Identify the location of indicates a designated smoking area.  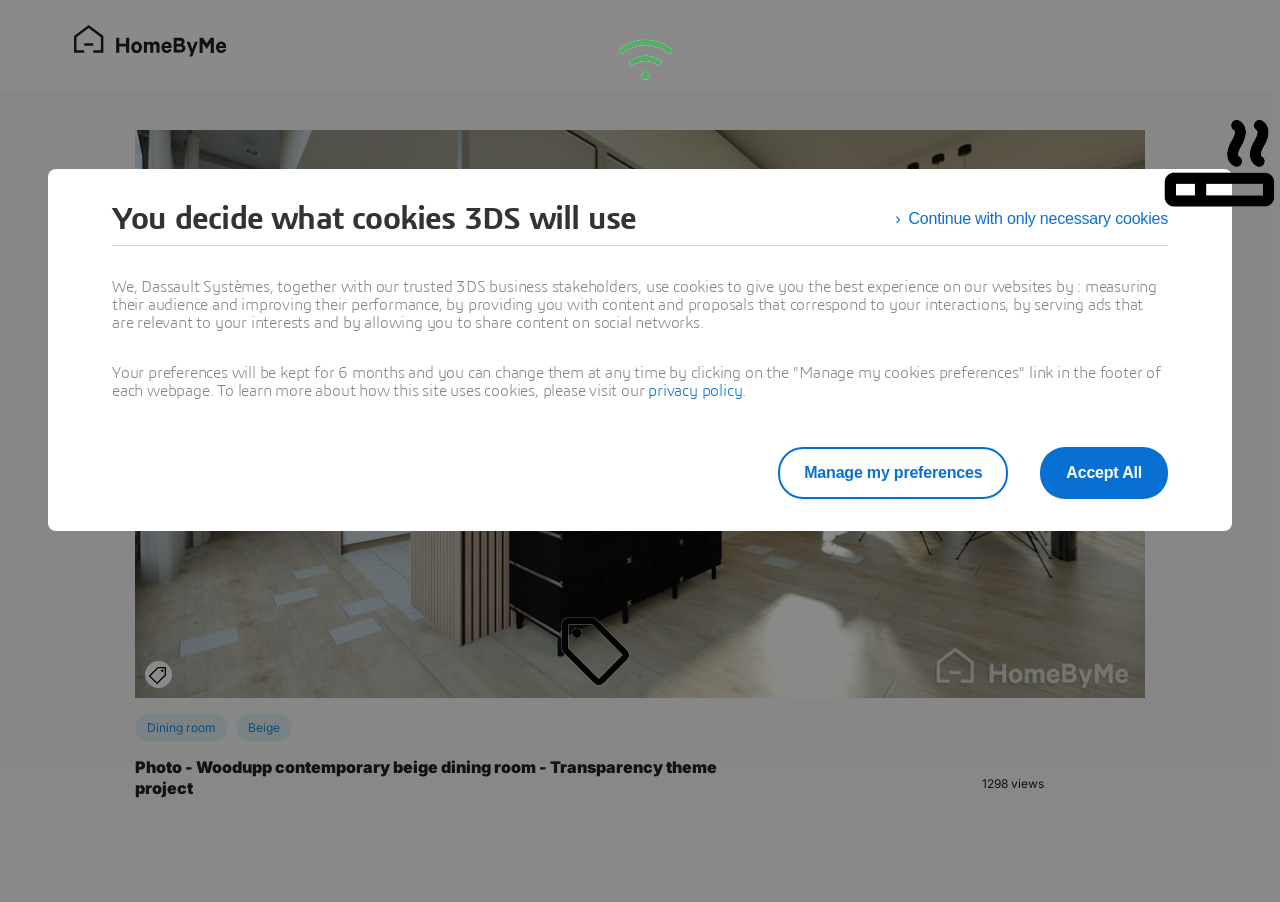
(1219, 174).